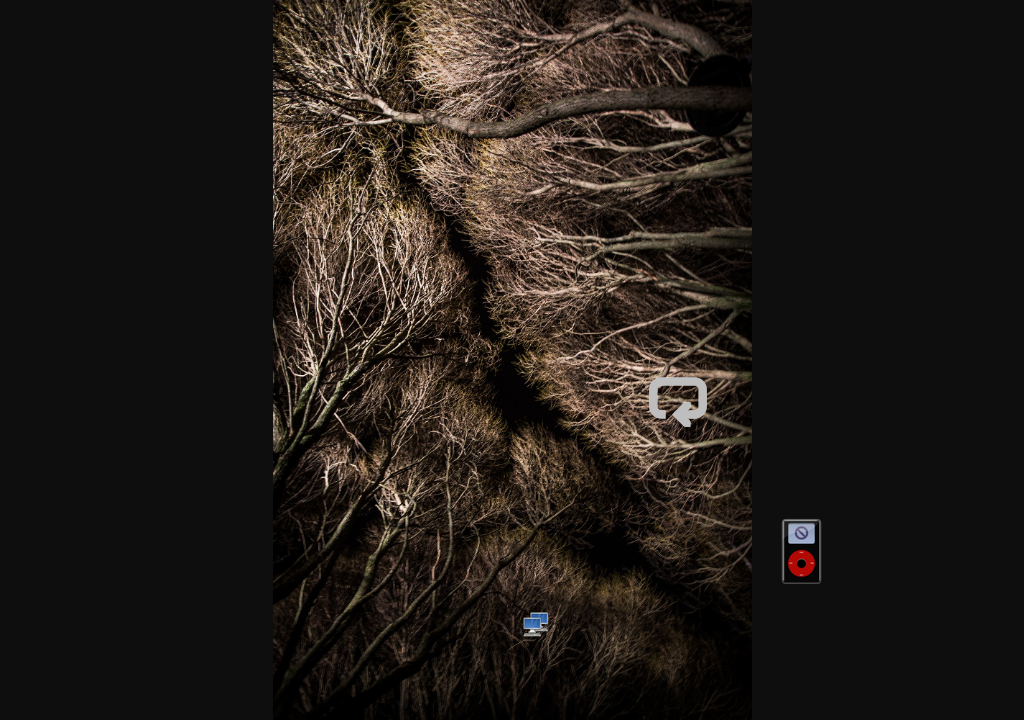 This screenshot has width=1024, height=720. What do you see at coordinates (678, 398) in the screenshot?
I see `enable repeat mode for current playlist` at bounding box center [678, 398].